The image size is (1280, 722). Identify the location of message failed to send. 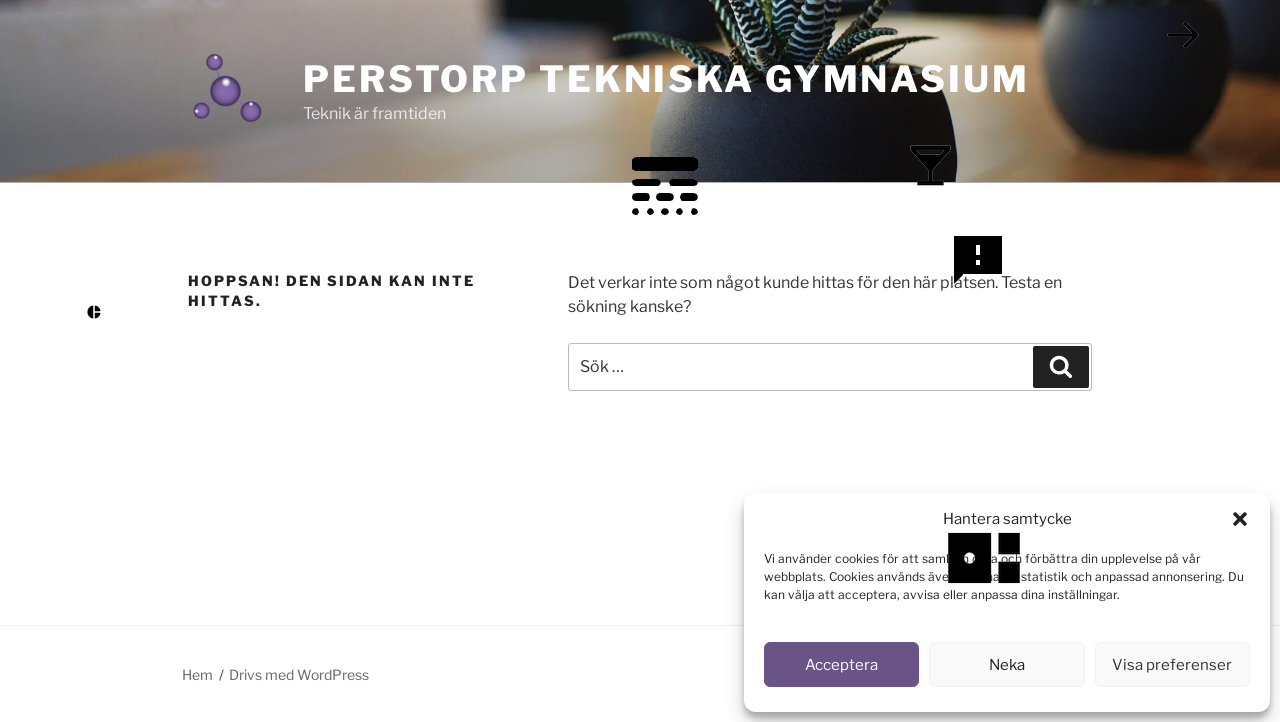
(978, 260).